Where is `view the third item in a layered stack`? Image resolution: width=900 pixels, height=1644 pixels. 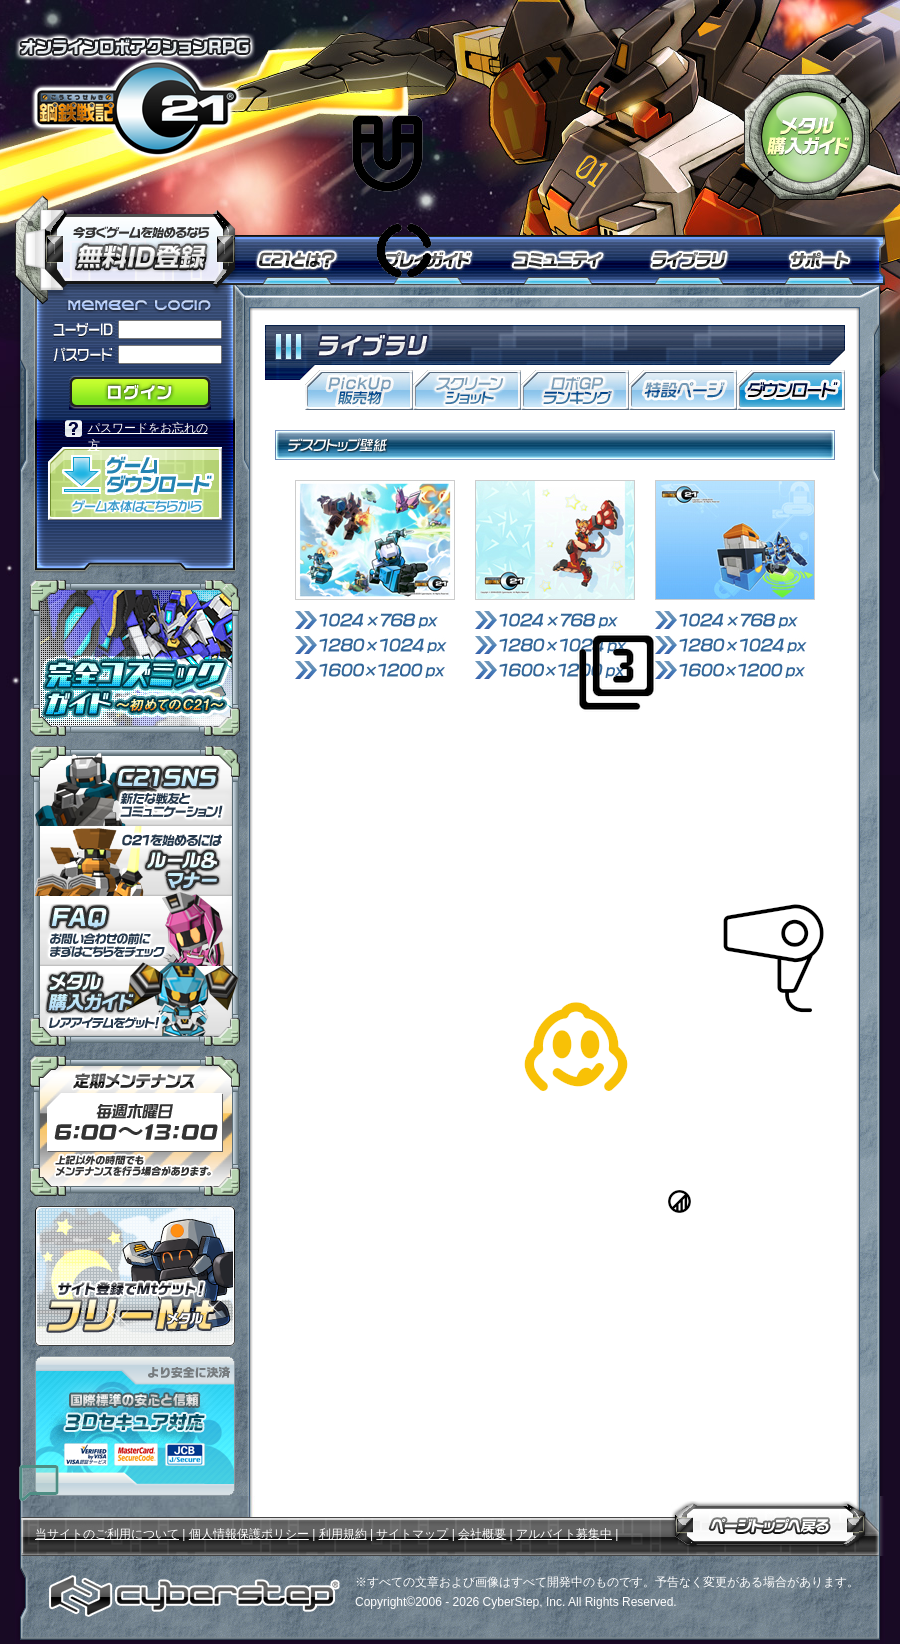
view the third item in a layered stack is located at coordinates (616, 672).